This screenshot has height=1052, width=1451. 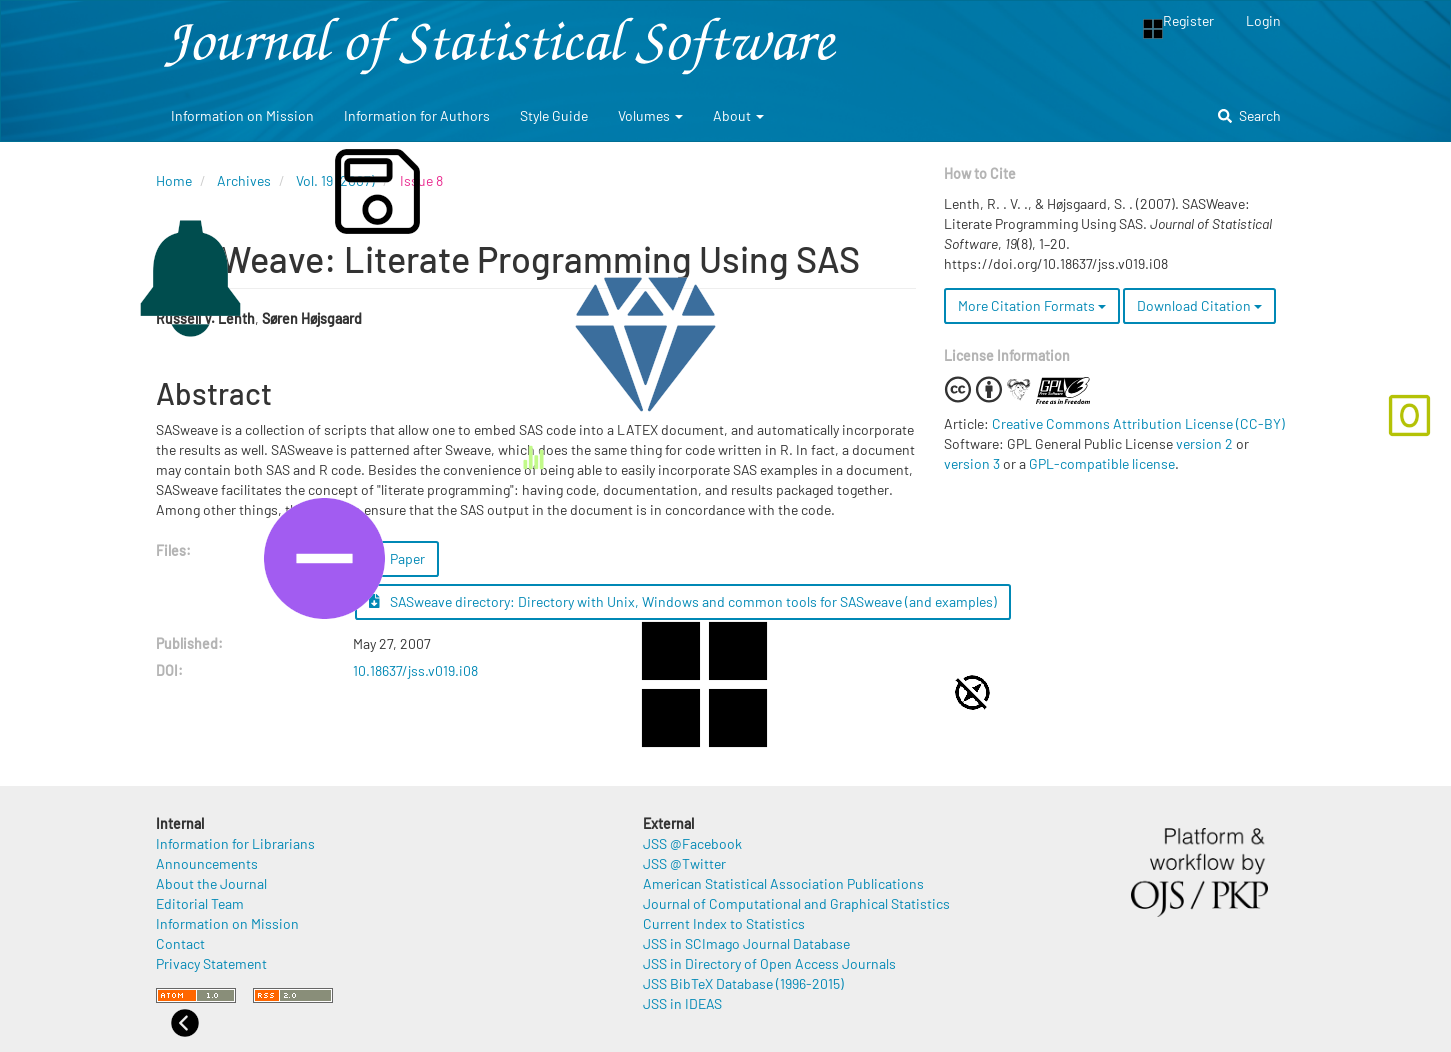 I want to click on view your notifications, so click(x=190, y=278).